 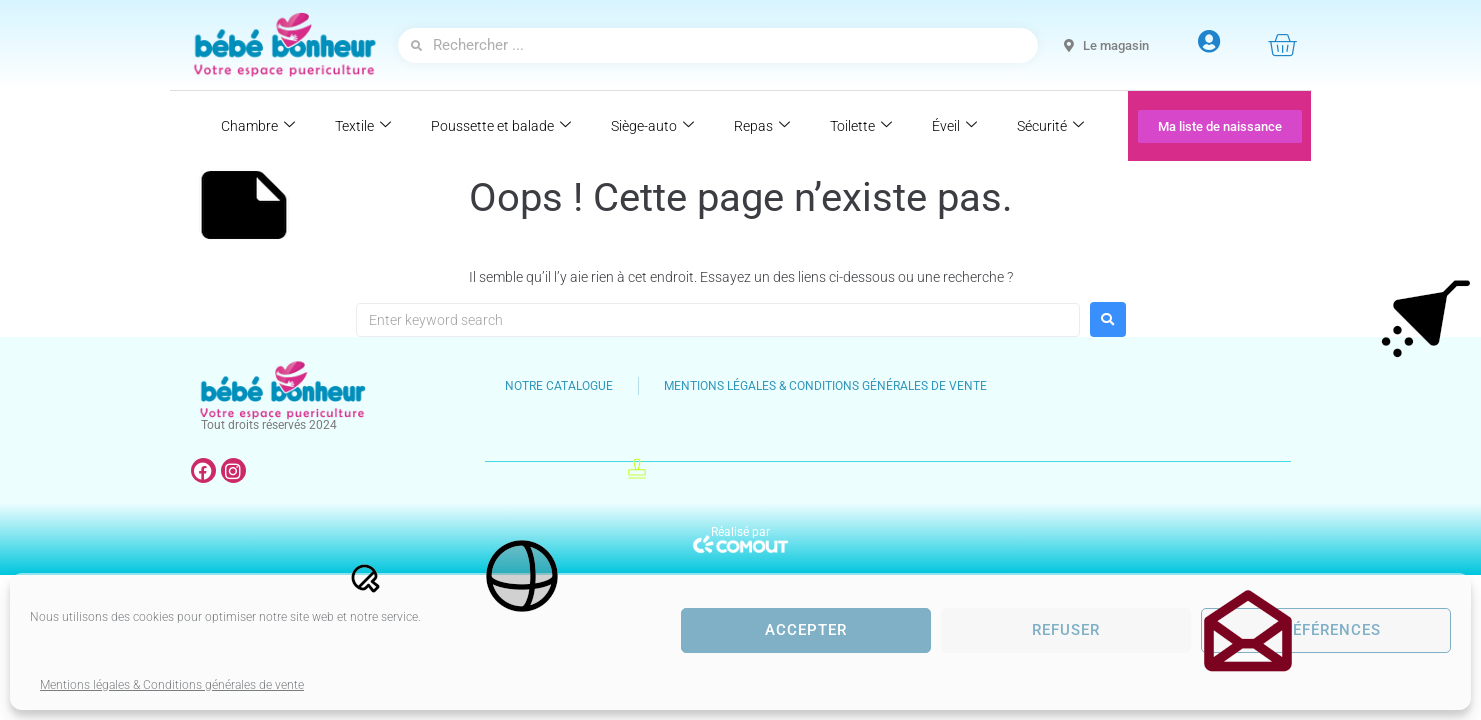 I want to click on access global or worldwide settings, so click(x=522, y=576).